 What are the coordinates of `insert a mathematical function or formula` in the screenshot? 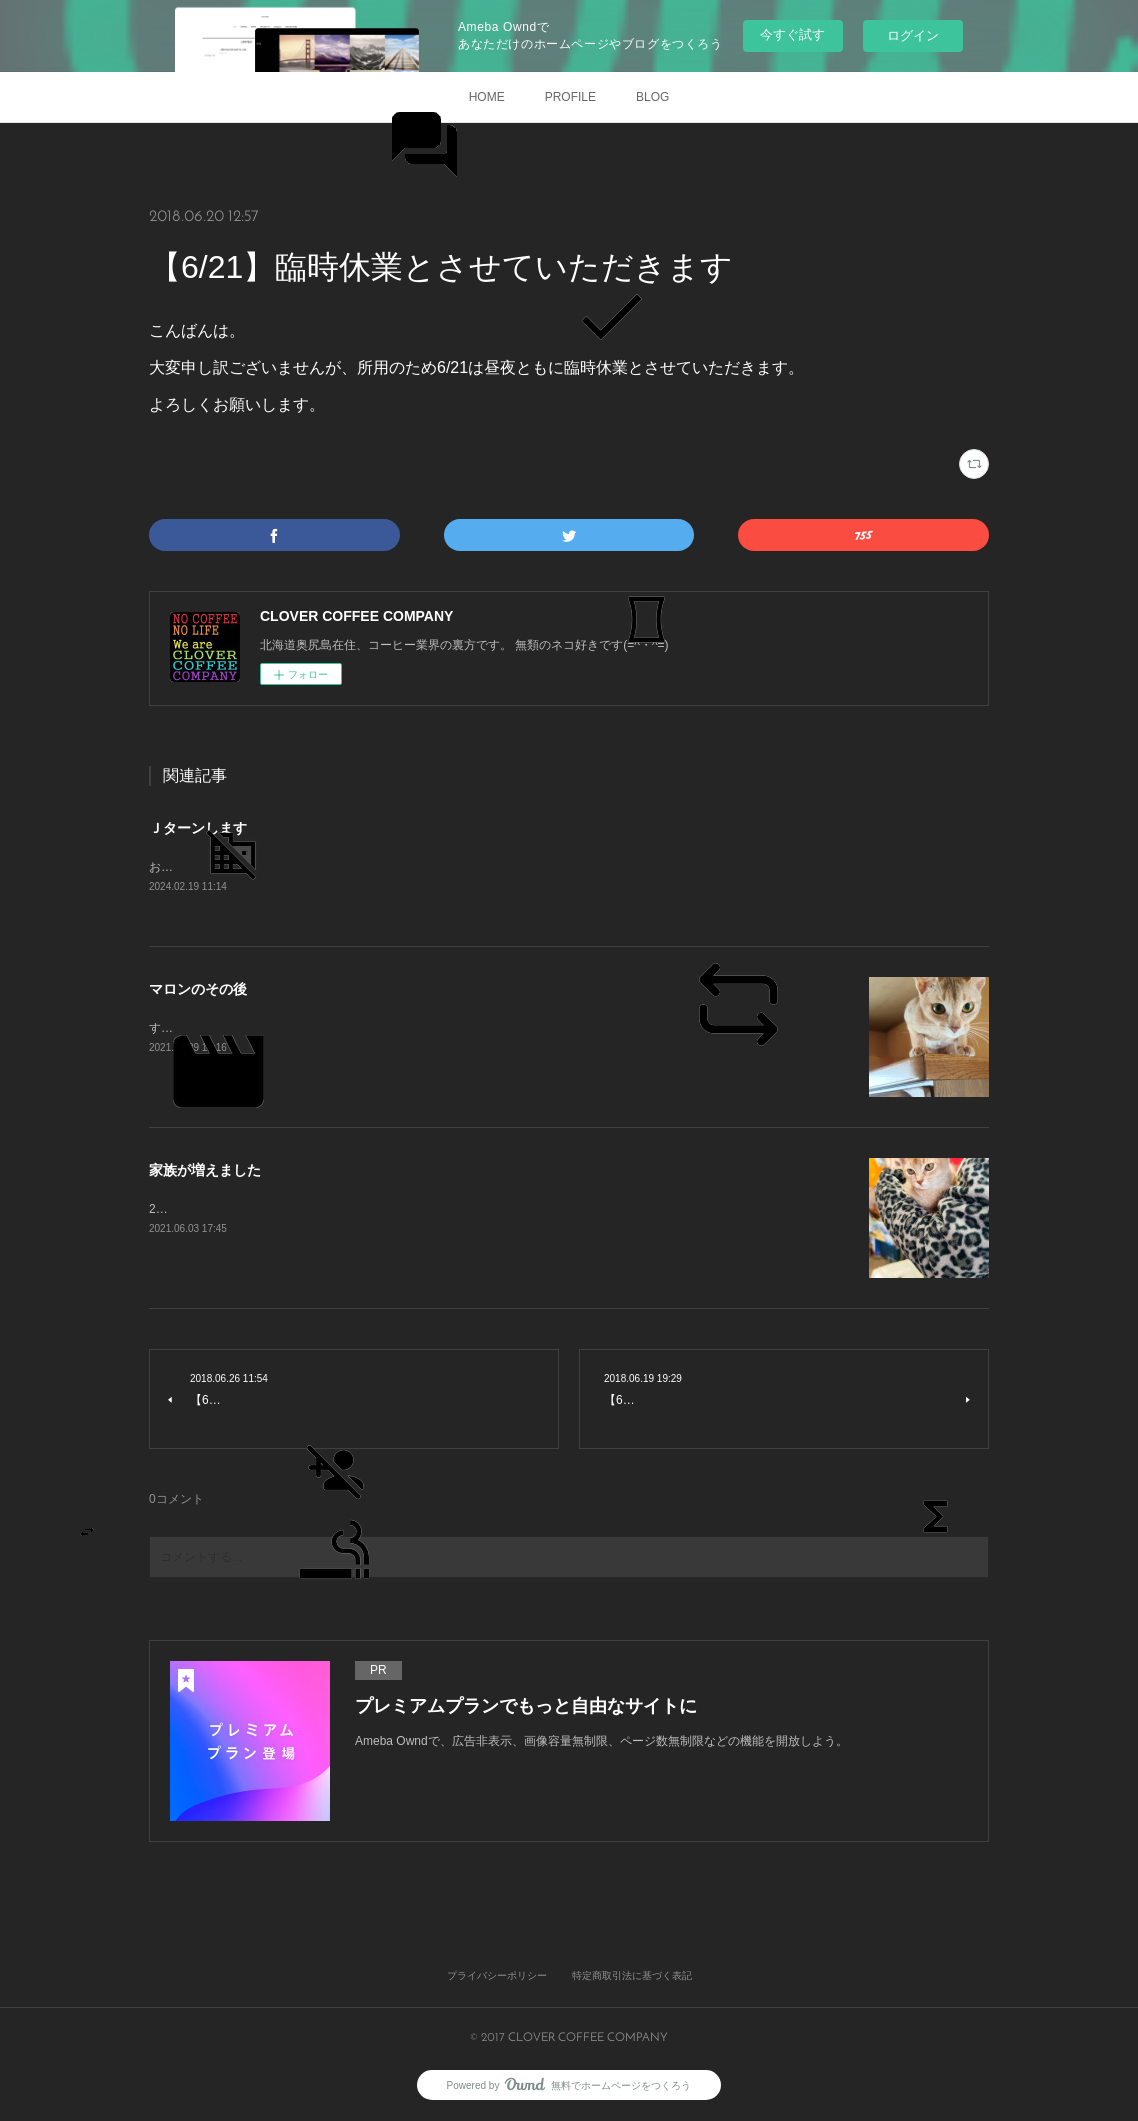 It's located at (935, 1516).